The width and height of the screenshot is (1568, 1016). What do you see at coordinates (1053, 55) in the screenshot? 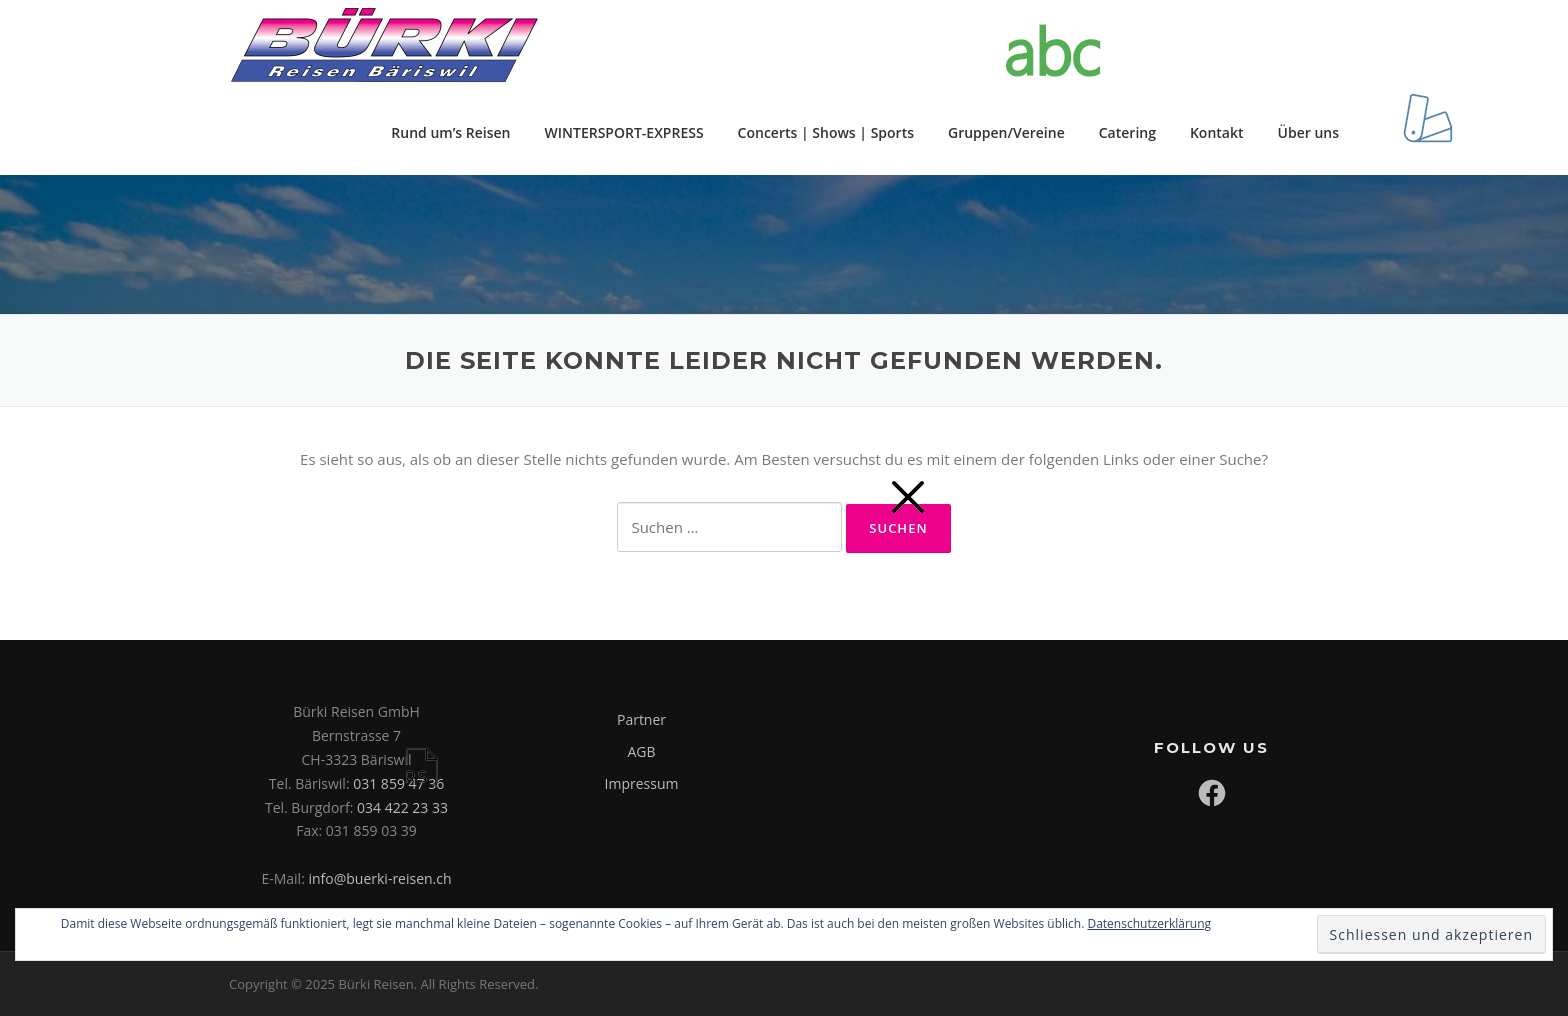
I see `indicates a text or string variable in code` at bounding box center [1053, 55].